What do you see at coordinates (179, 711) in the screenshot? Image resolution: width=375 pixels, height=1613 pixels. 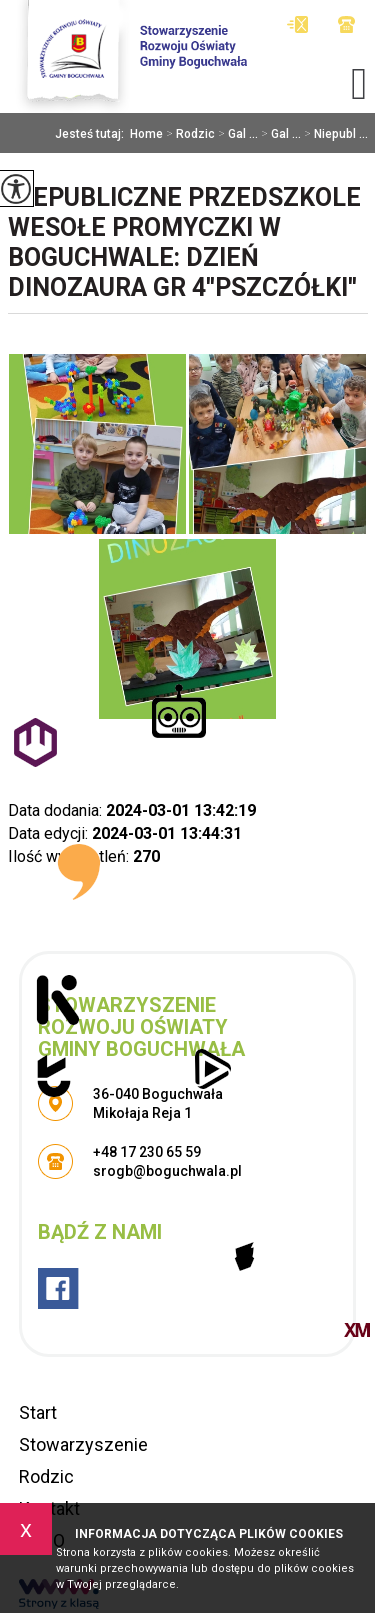 I see `probot automation service logo` at bounding box center [179, 711].